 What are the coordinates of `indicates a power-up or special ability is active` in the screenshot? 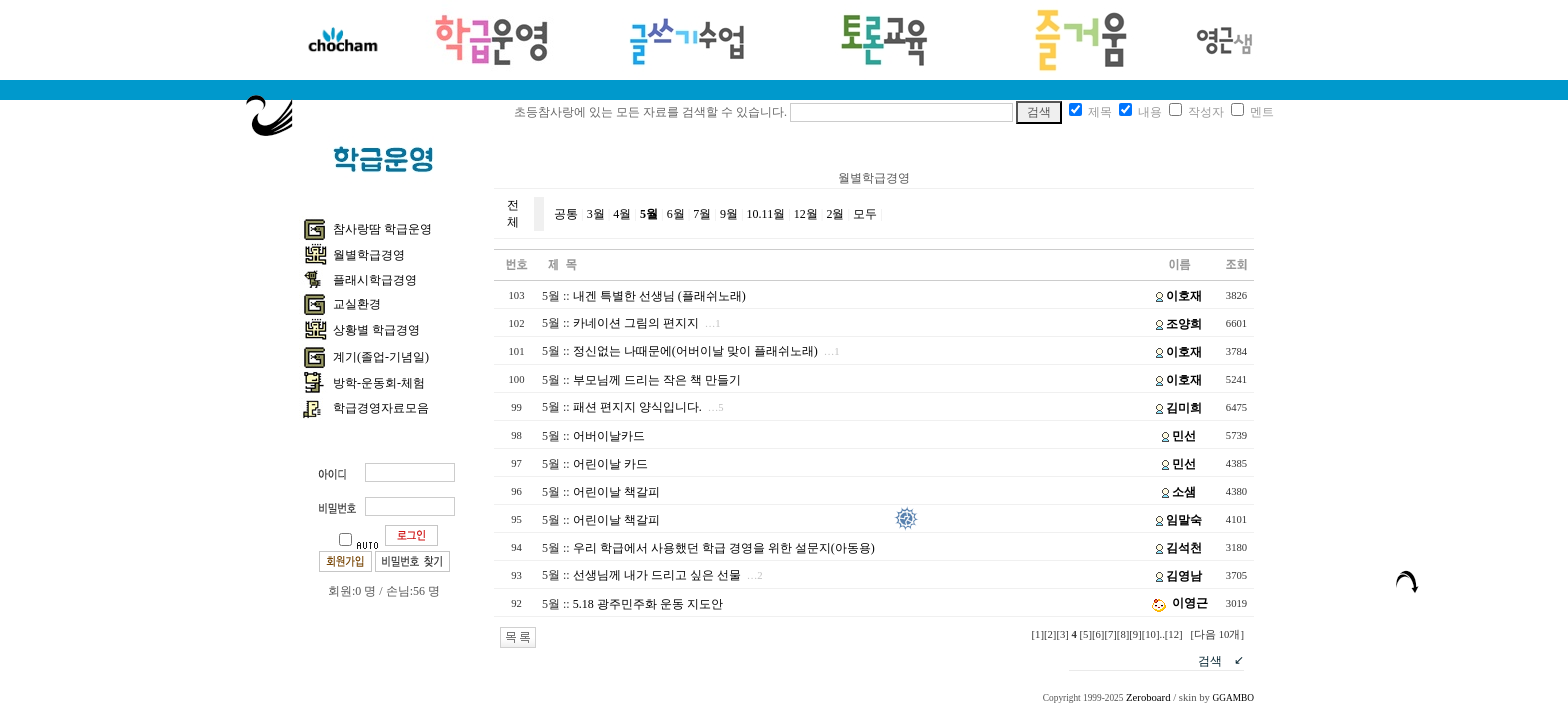 It's located at (906, 518).